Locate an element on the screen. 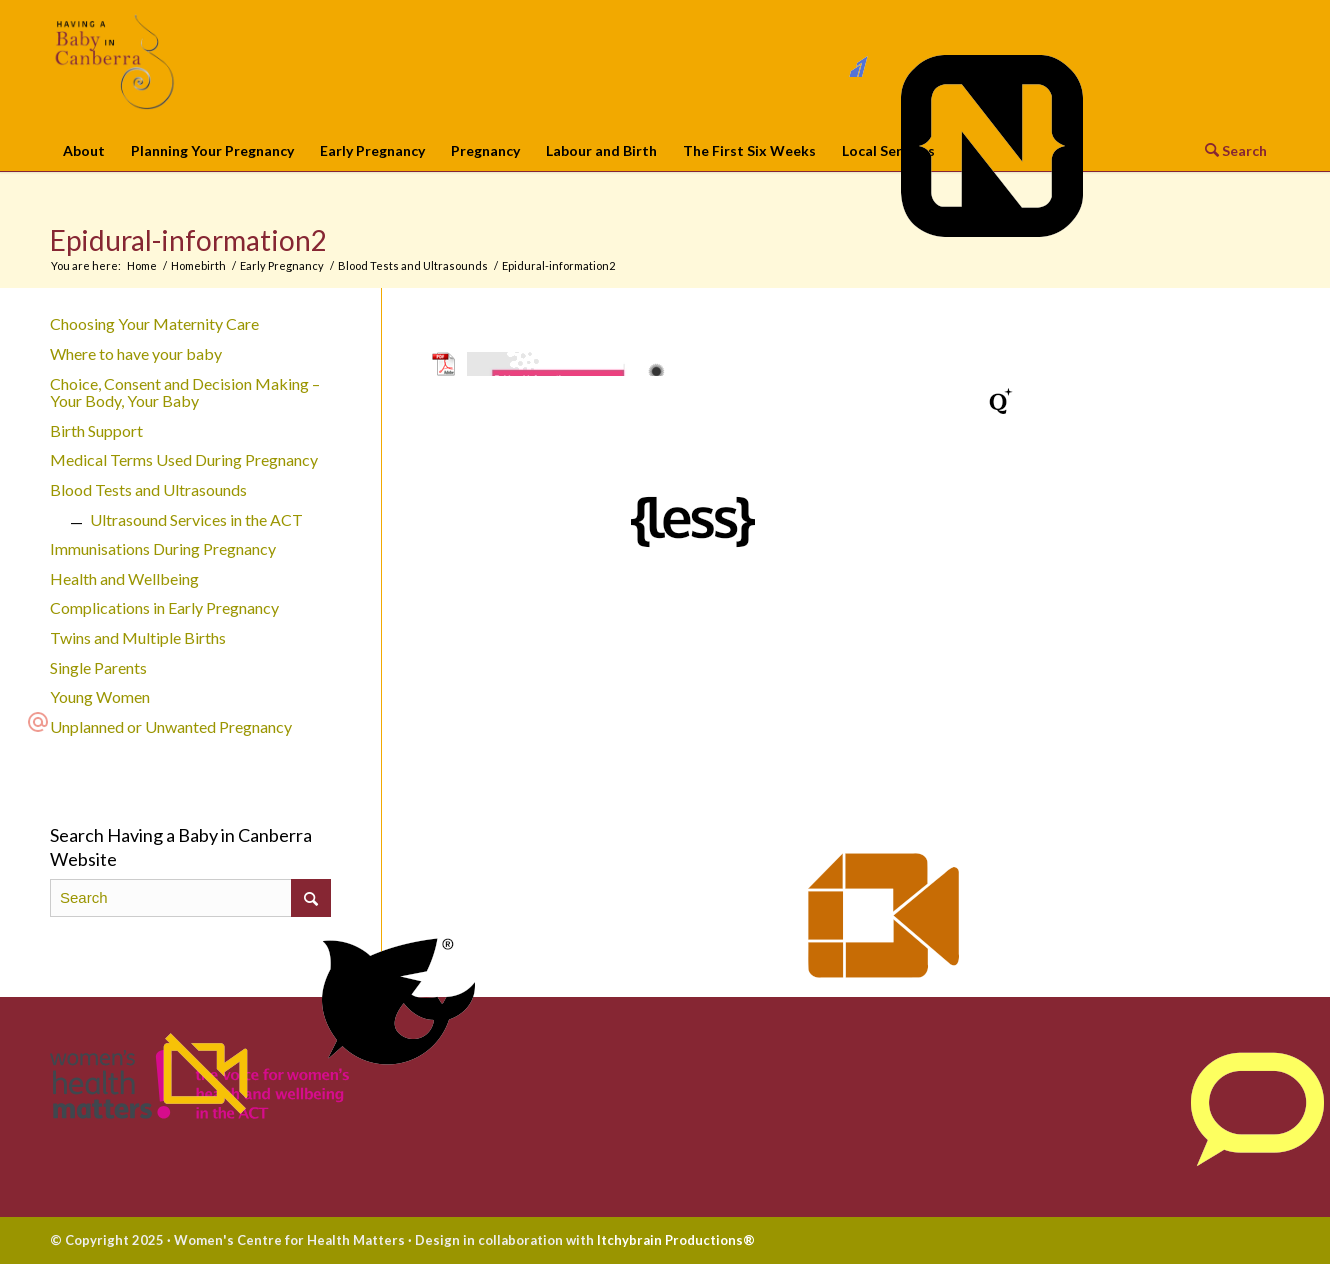 This screenshot has height=1264, width=1330. freenas open-source storage software logo is located at coordinates (398, 1001).